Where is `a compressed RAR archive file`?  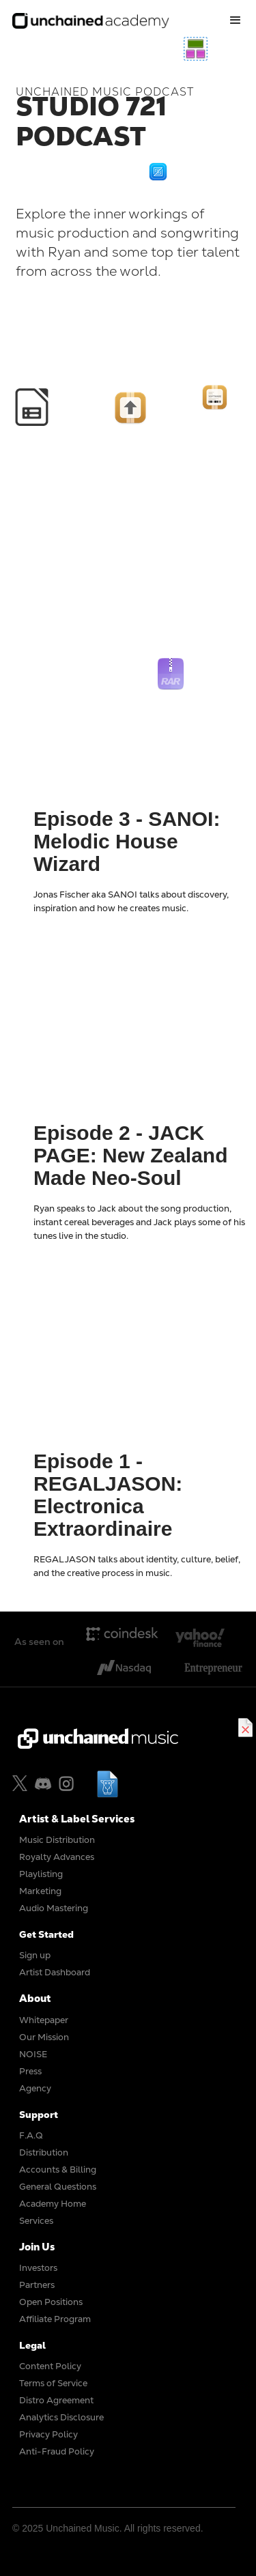 a compressed RAR archive file is located at coordinates (171, 674).